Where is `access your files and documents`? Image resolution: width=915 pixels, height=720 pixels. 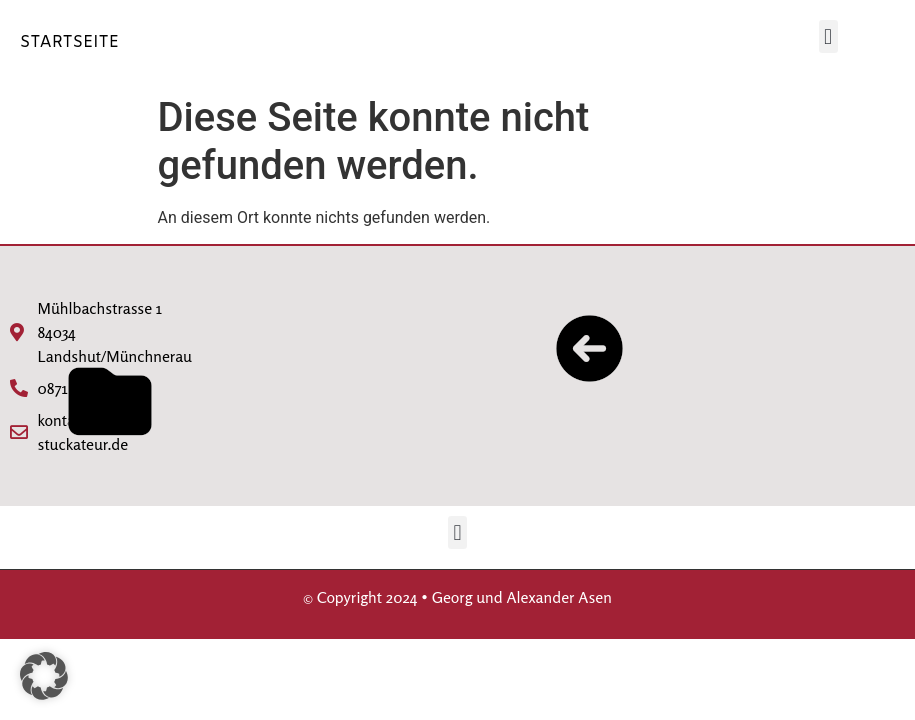
access your files and documents is located at coordinates (110, 404).